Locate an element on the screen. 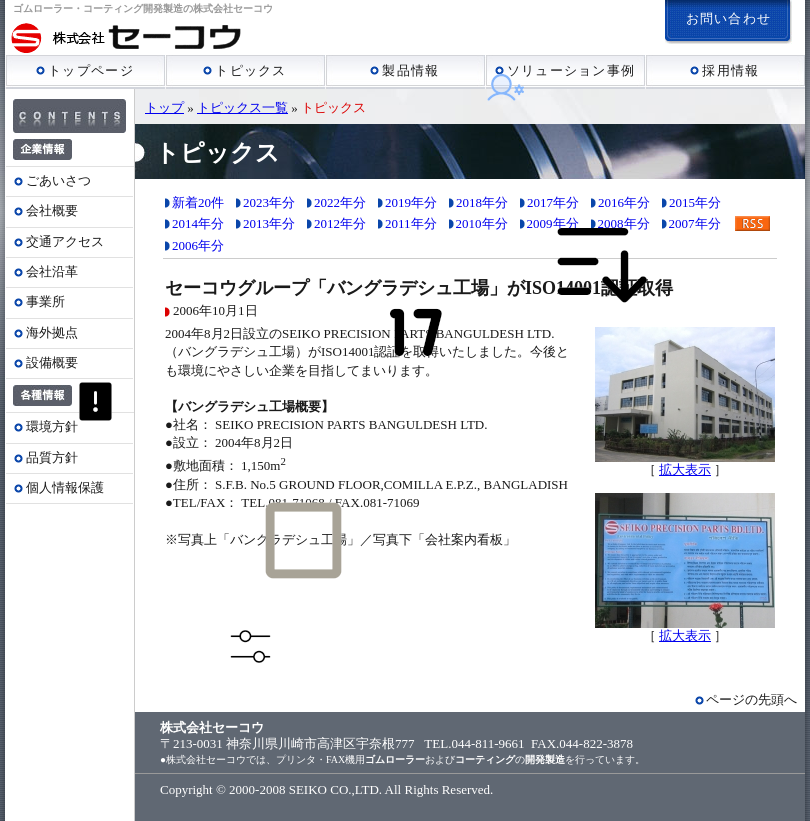 This screenshot has height=821, width=810. adjust settings or preferences is located at coordinates (250, 646).